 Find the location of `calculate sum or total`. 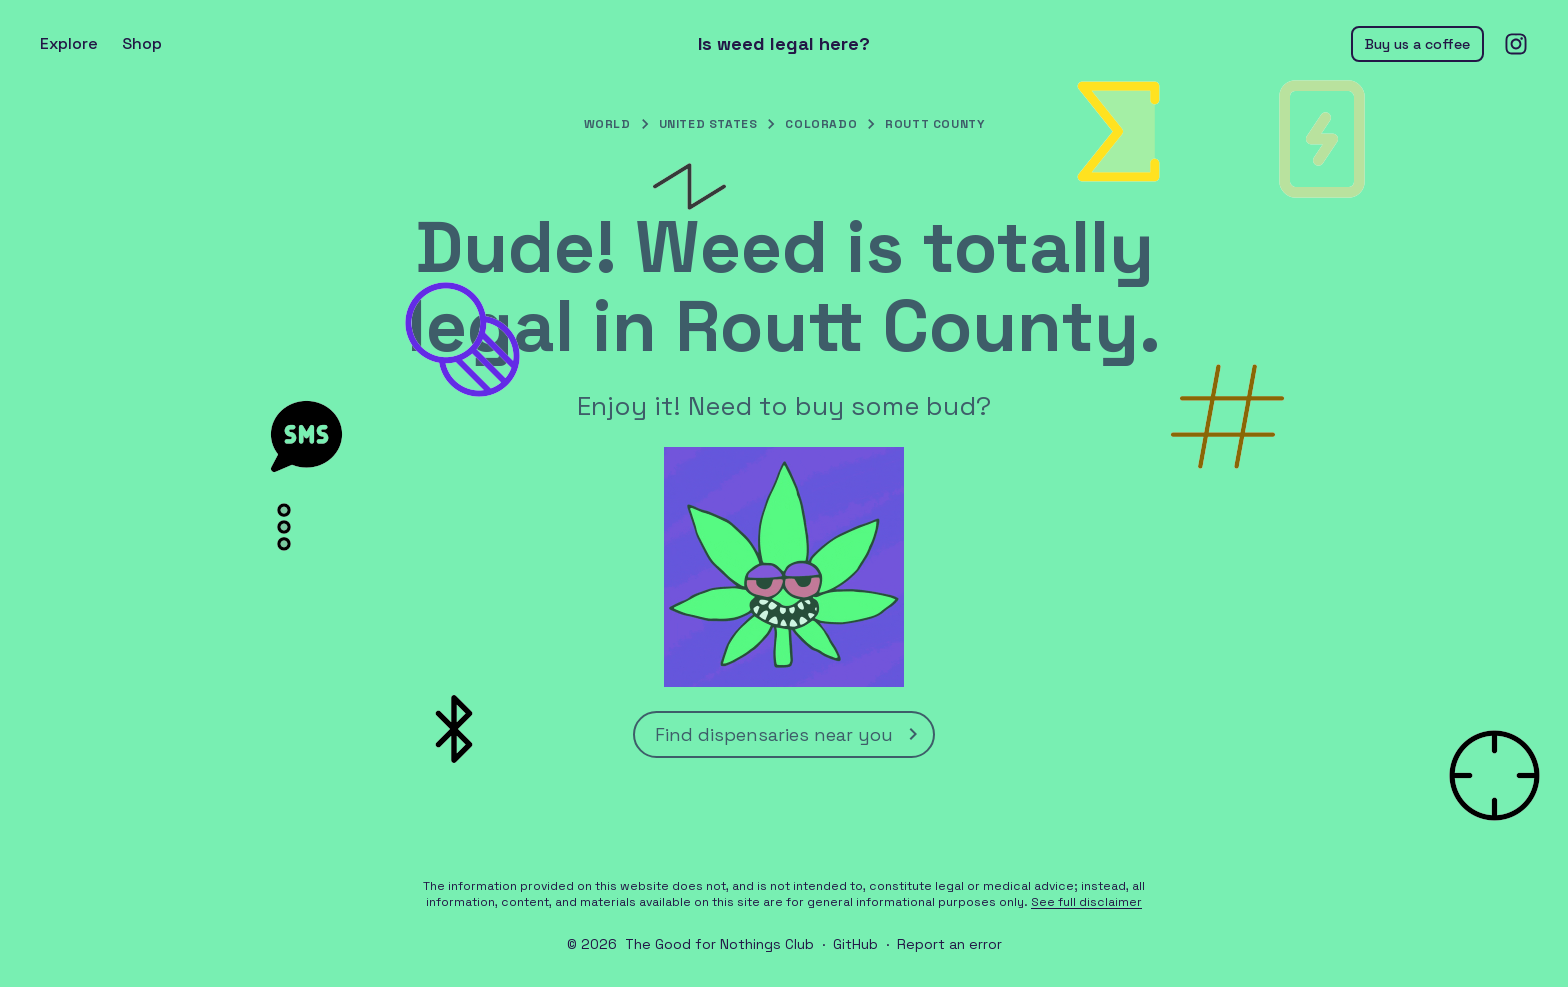

calculate sum or total is located at coordinates (1118, 131).